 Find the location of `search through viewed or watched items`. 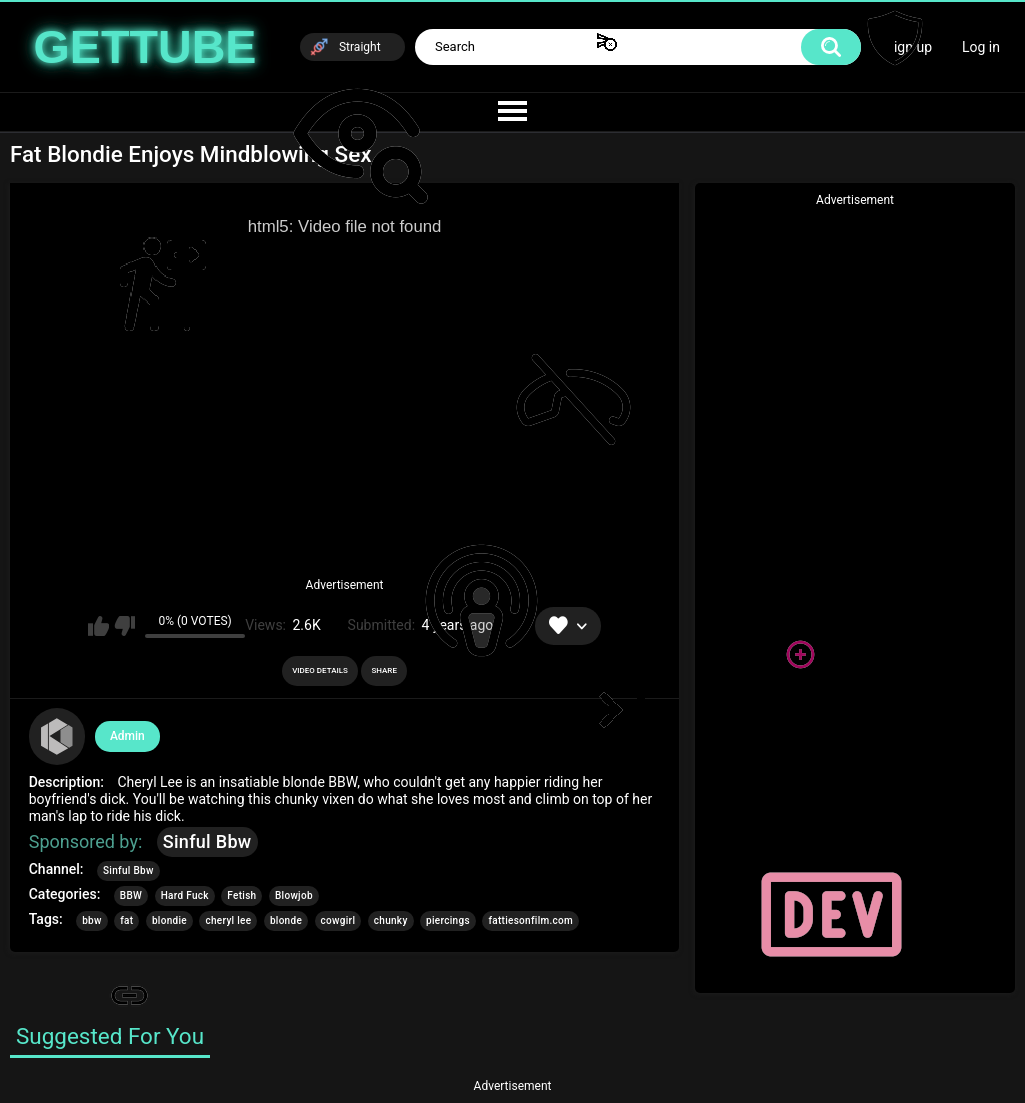

search through viewed or watched items is located at coordinates (357, 133).